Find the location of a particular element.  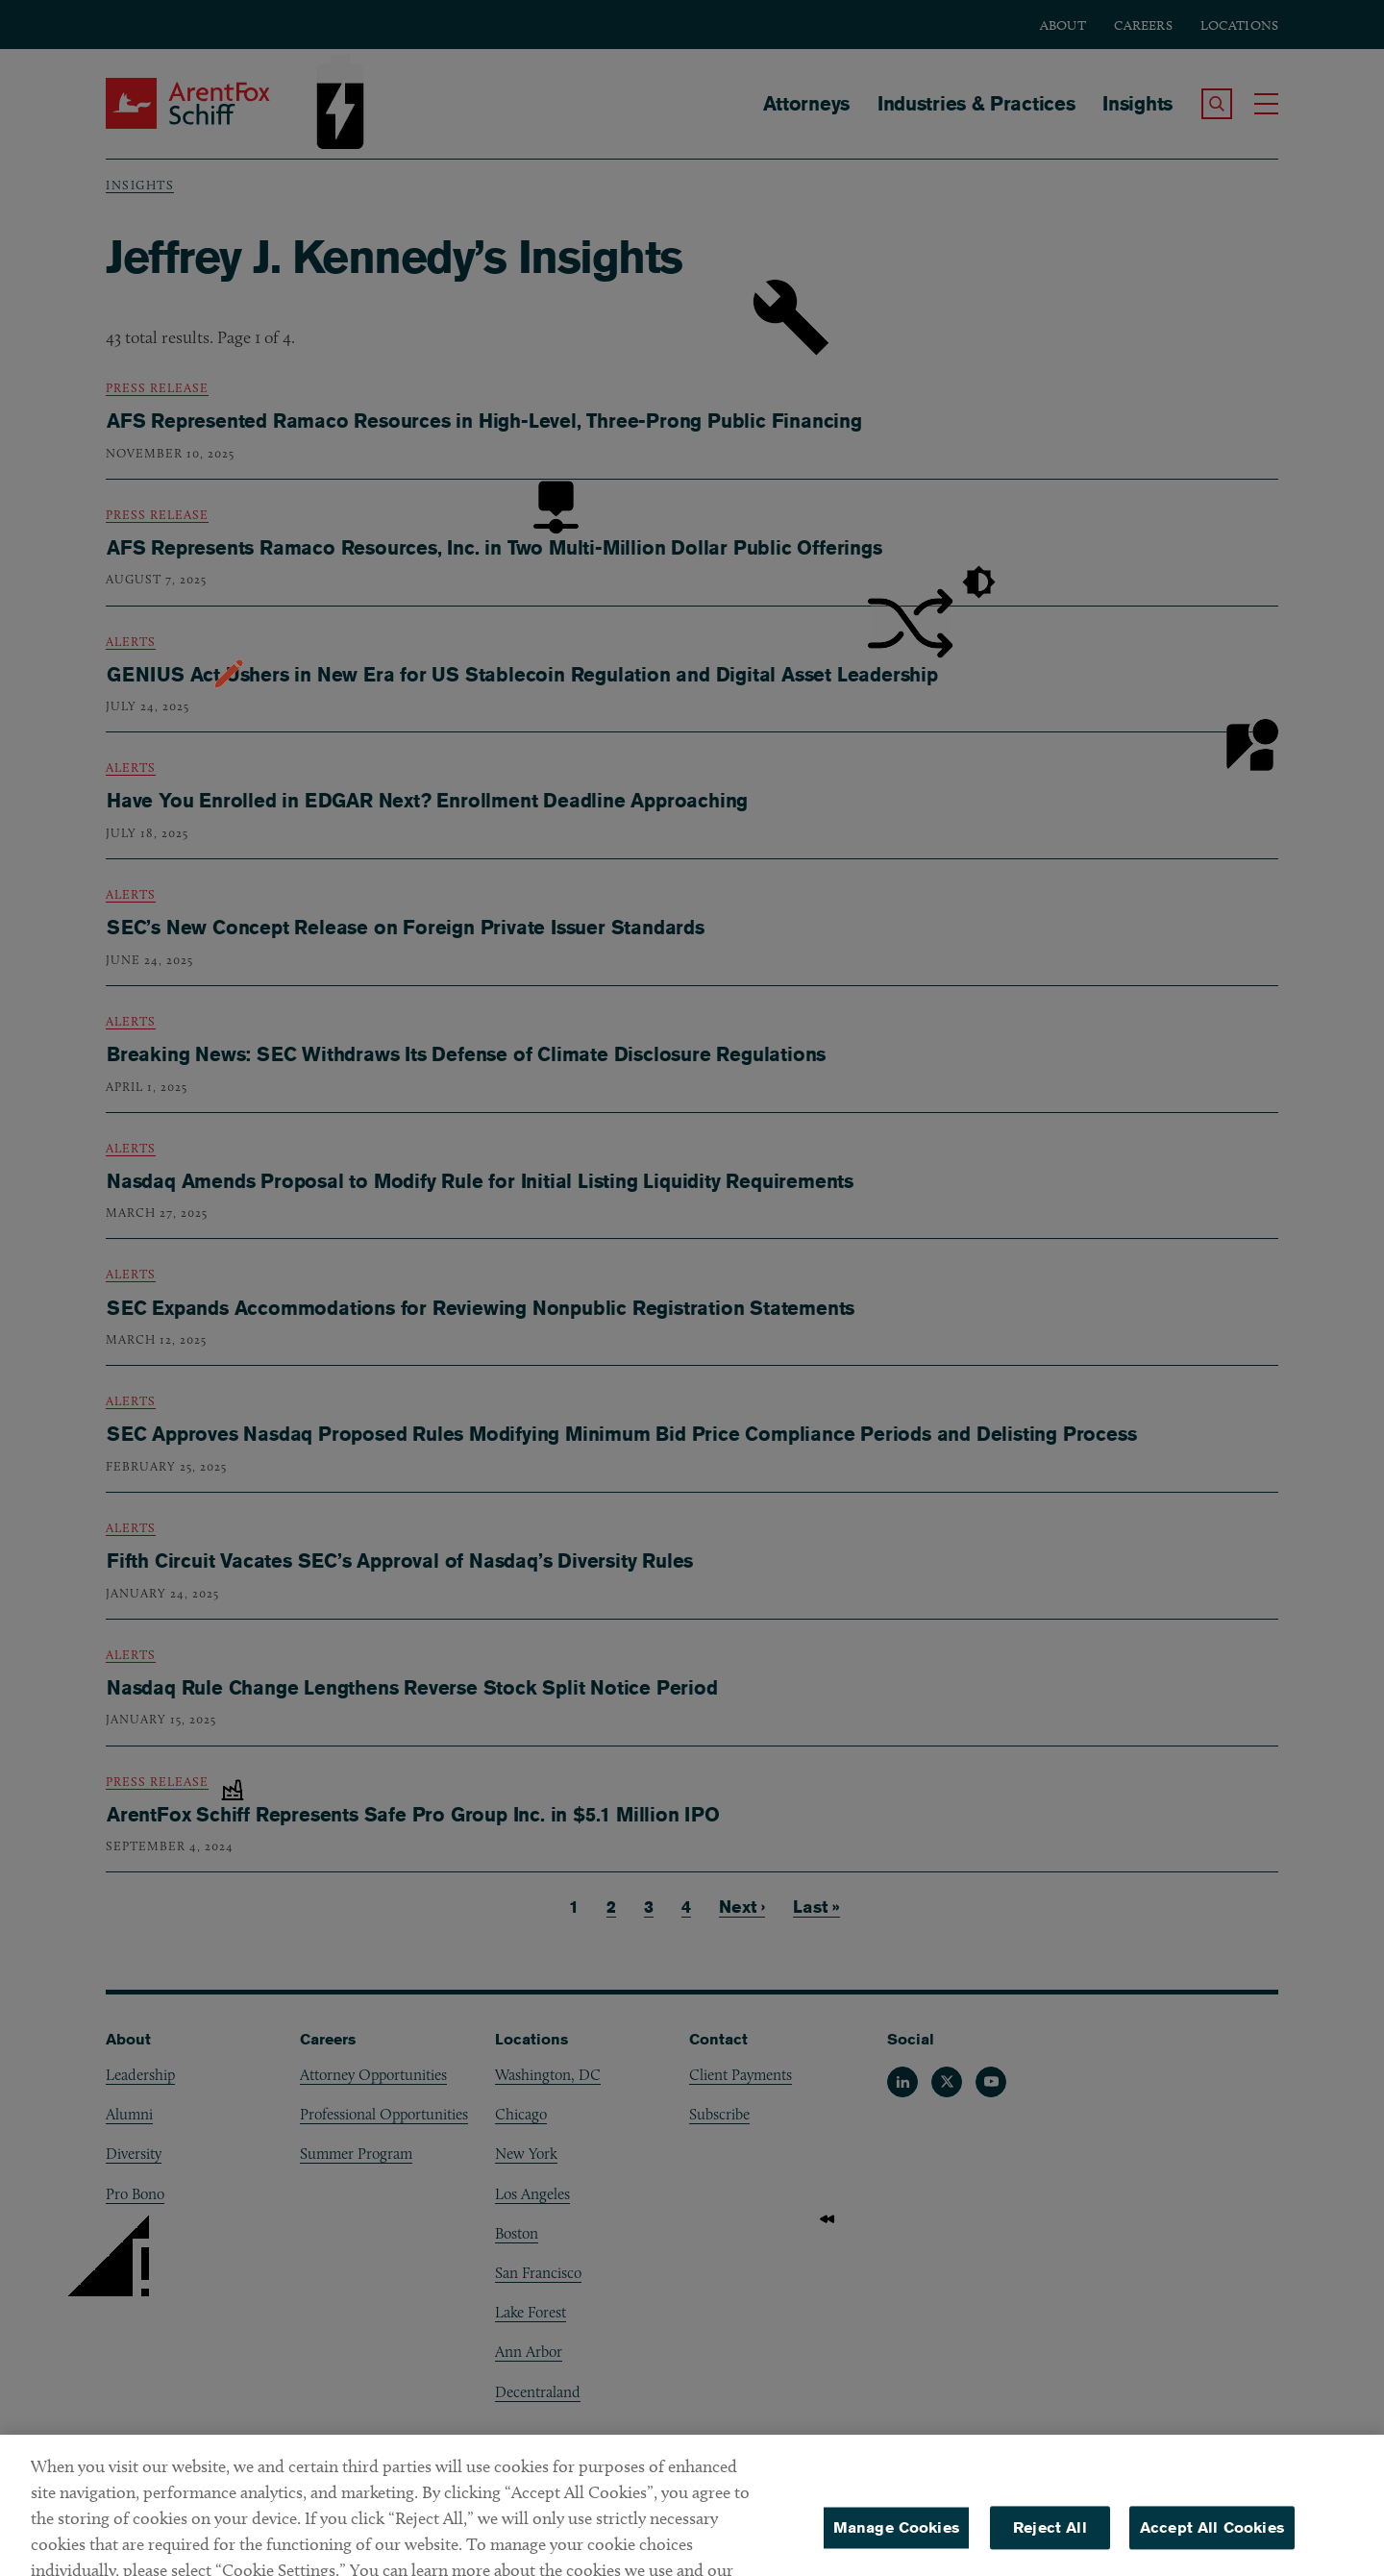

view manufacturing or production settings is located at coordinates (233, 1791).